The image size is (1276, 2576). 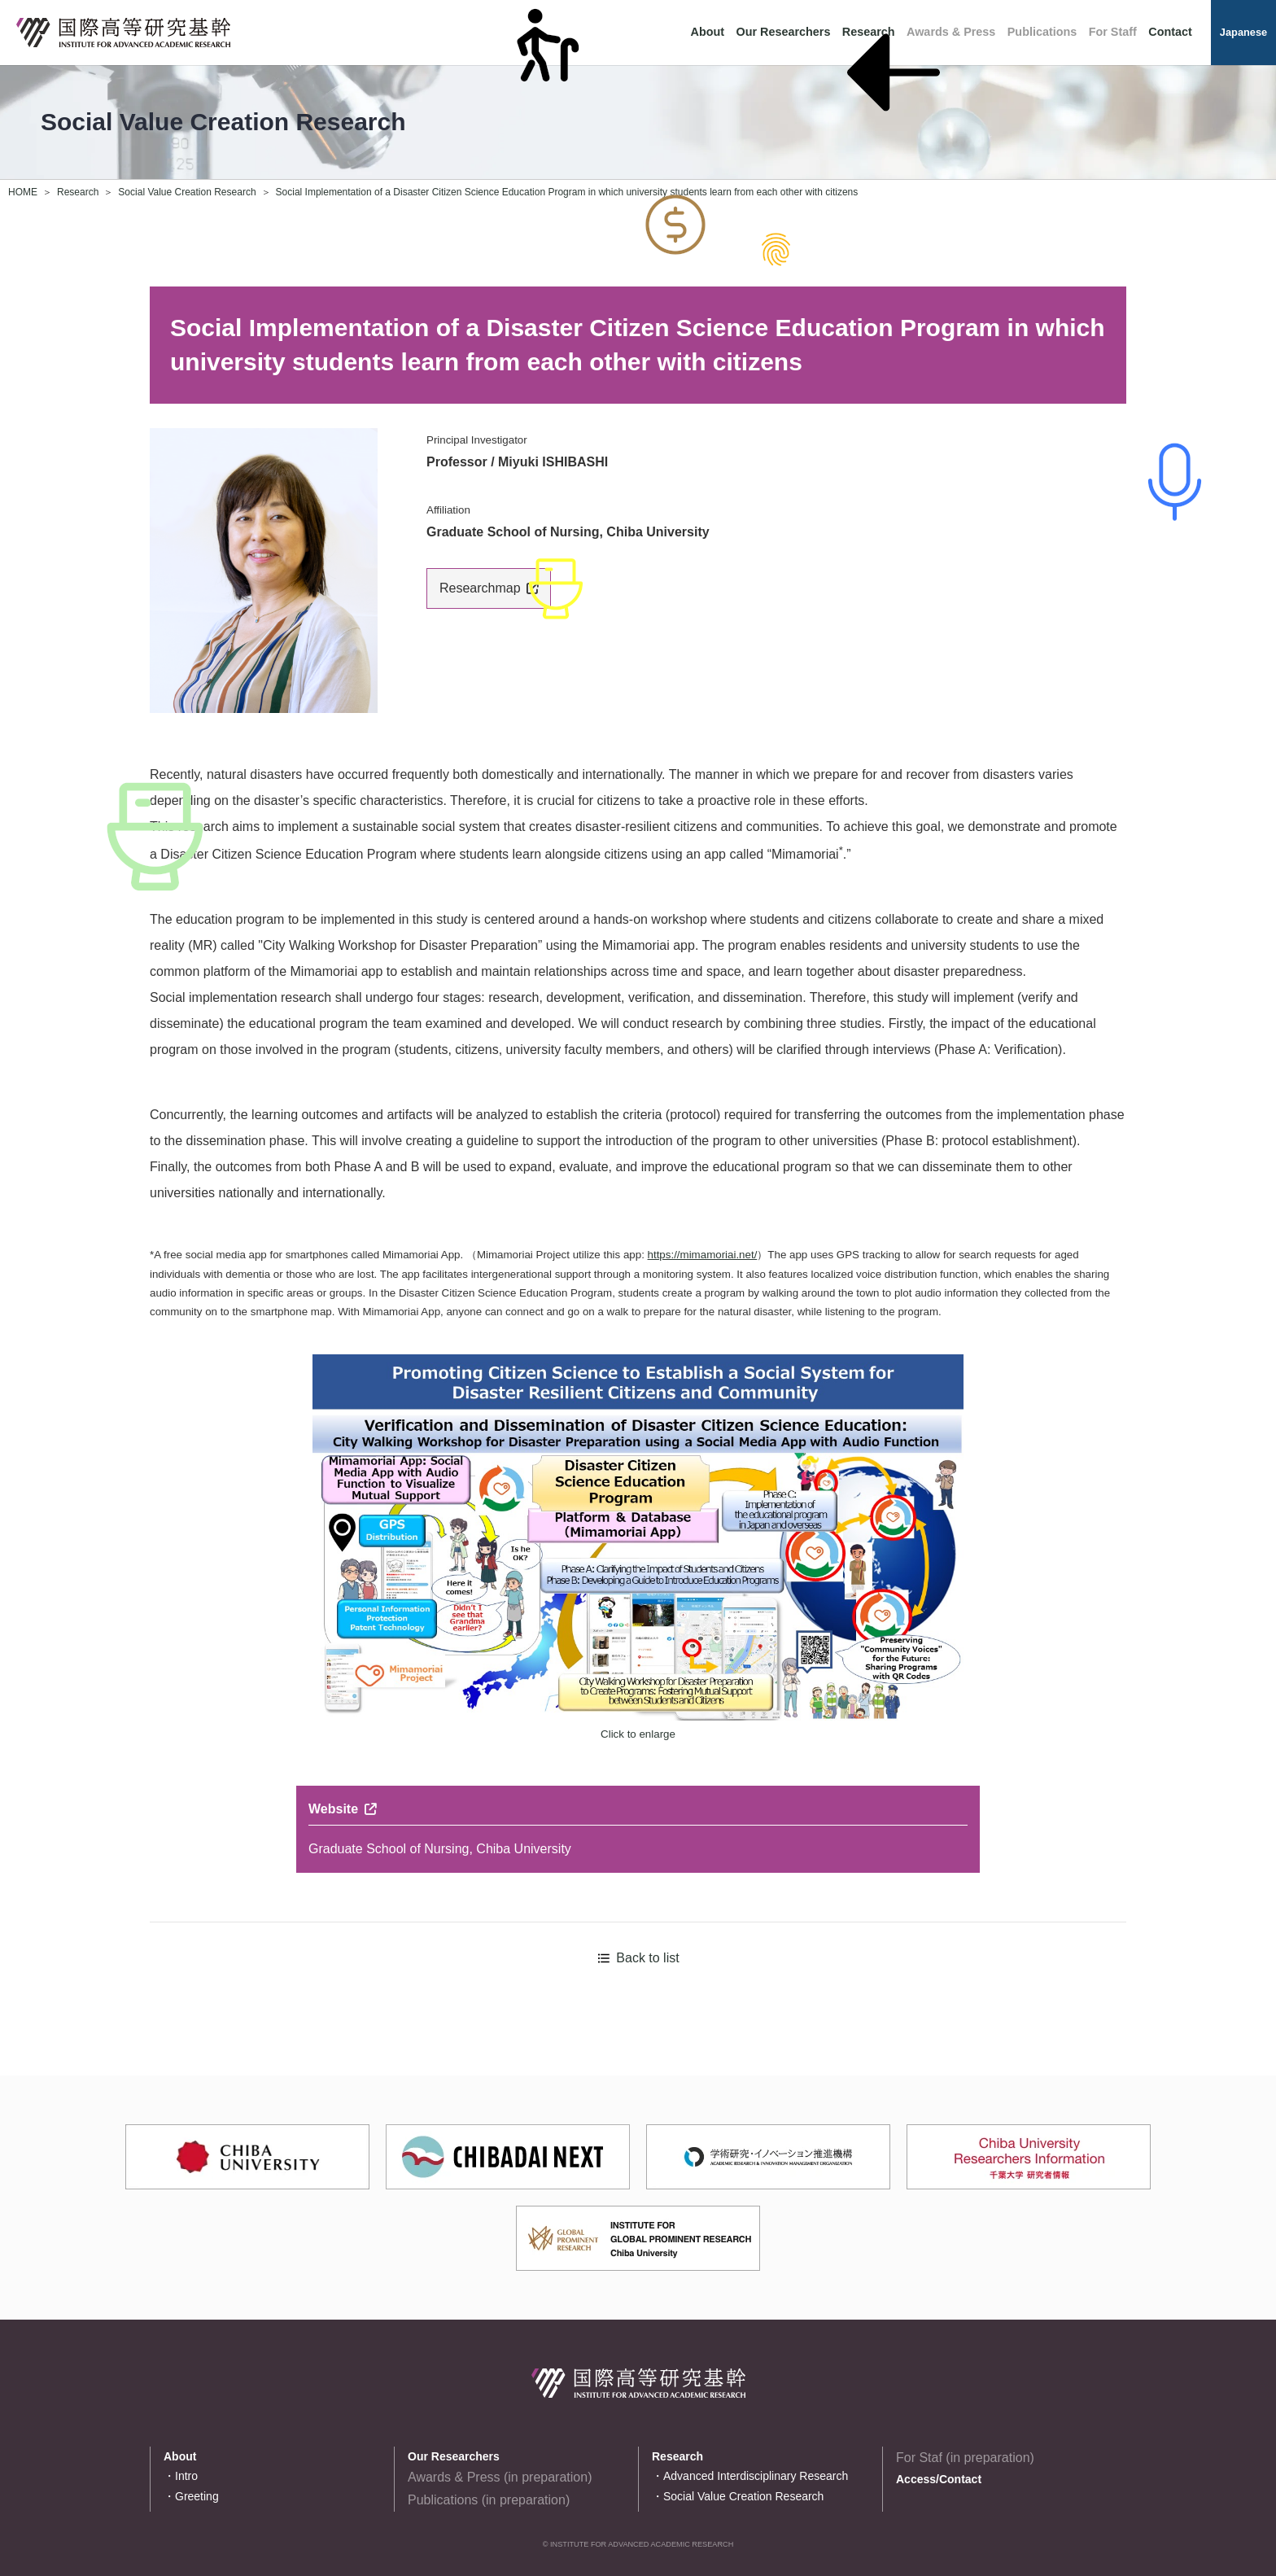 What do you see at coordinates (1174, 480) in the screenshot?
I see `tap to start voice input` at bounding box center [1174, 480].